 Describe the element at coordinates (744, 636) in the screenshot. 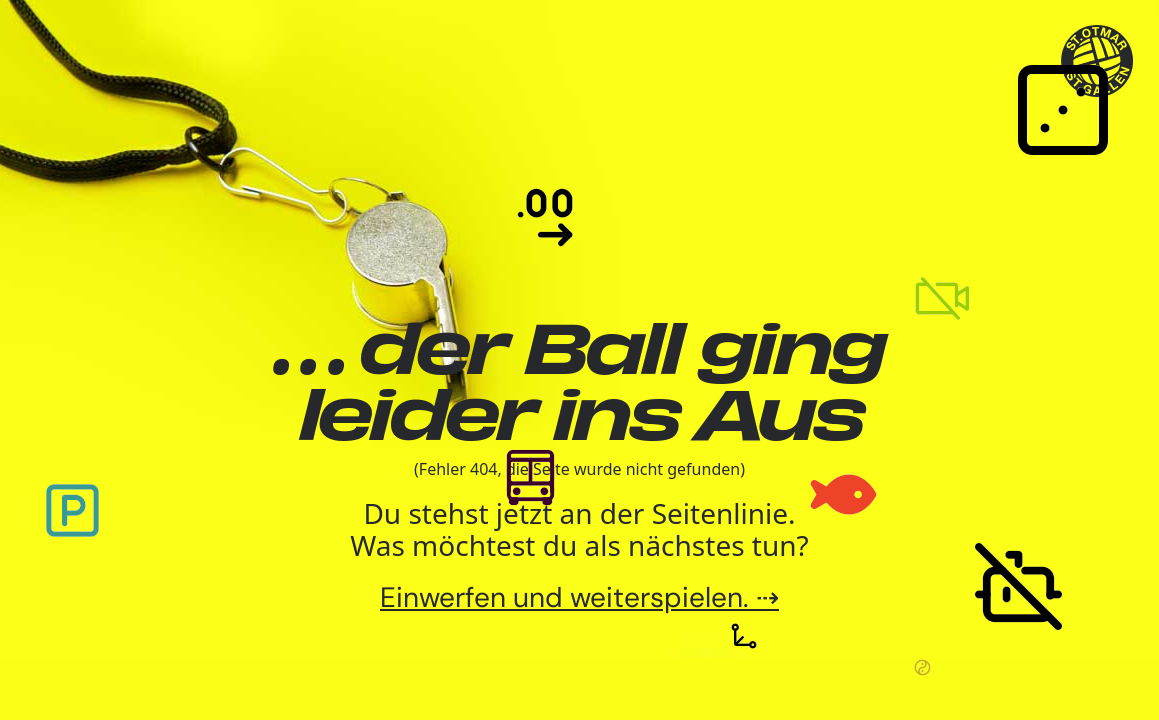

I see `adjust 3d scale or dimensions` at that location.